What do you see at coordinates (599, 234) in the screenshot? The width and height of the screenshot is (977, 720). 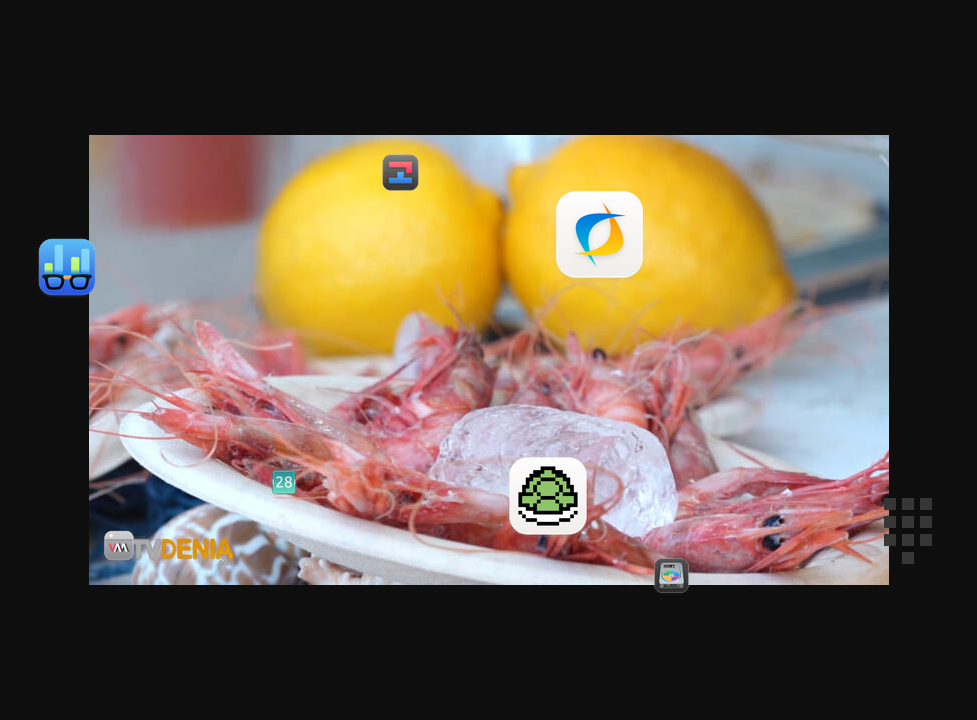 I see `open CrossOver app to run Windows software` at bounding box center [599, 234].